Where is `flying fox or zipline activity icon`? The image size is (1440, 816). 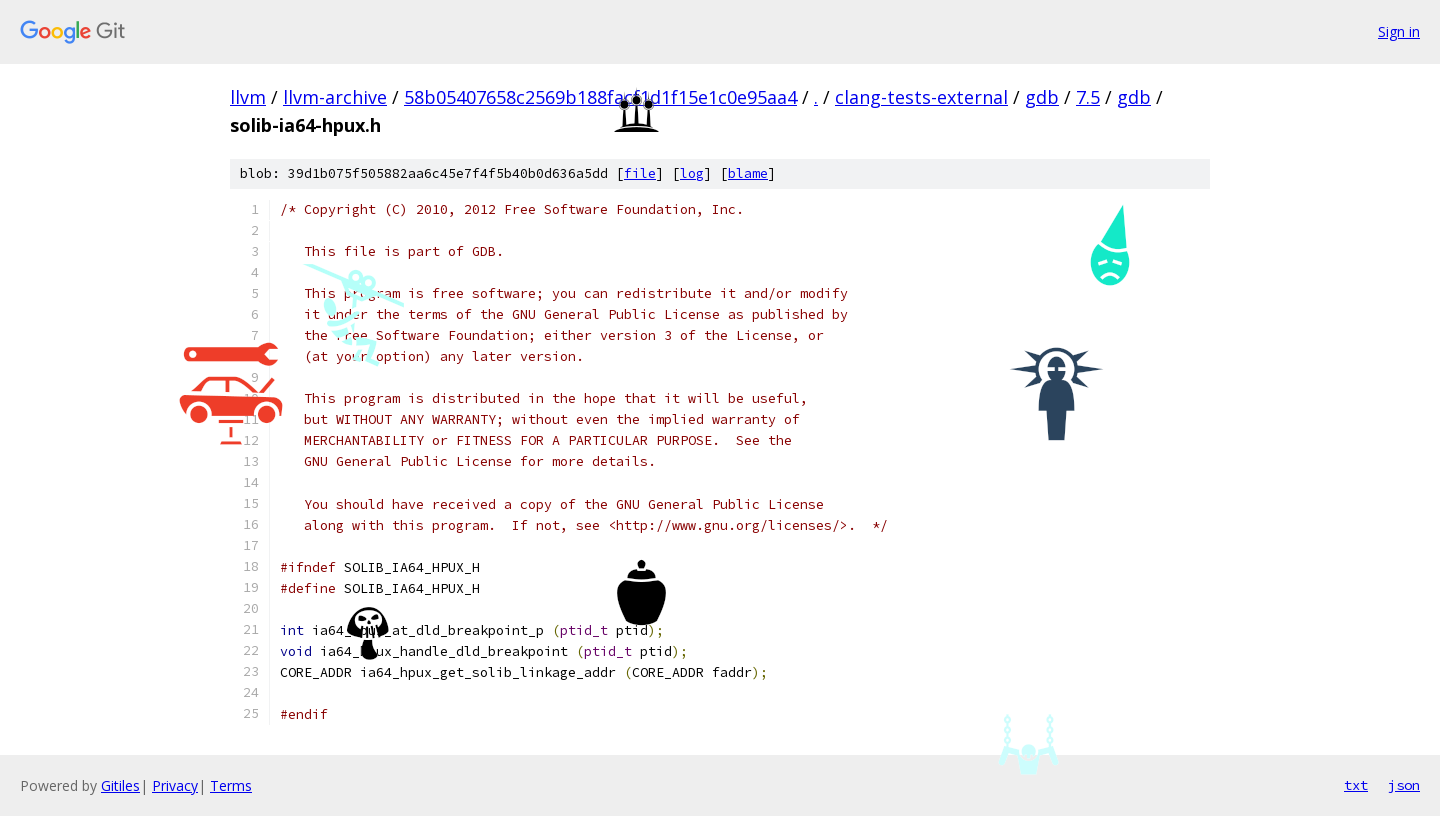
flying fox or zipline activity icon is located at coordinates (350, 318).